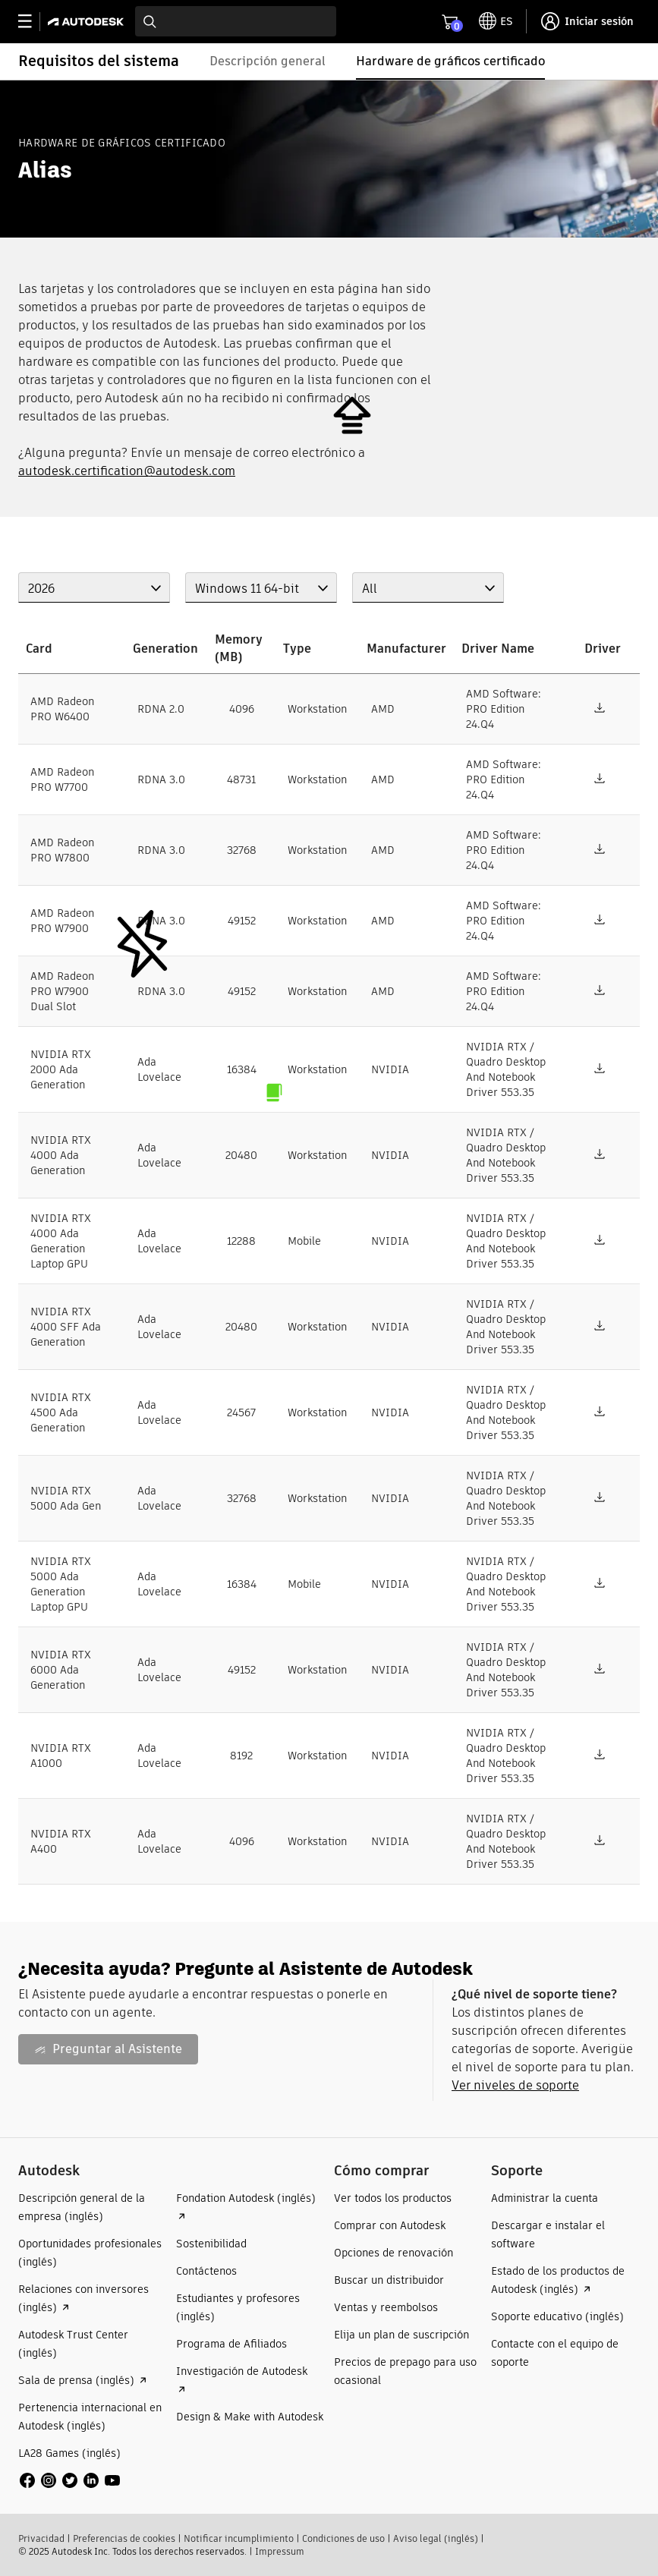 Image resolution: width=658 pixels, height=2576 pixels. What do you see at coordinates (273, 1092) in the screenshot?
I see `towel or linen amenity indicator` at bounding box center [273, 1092].